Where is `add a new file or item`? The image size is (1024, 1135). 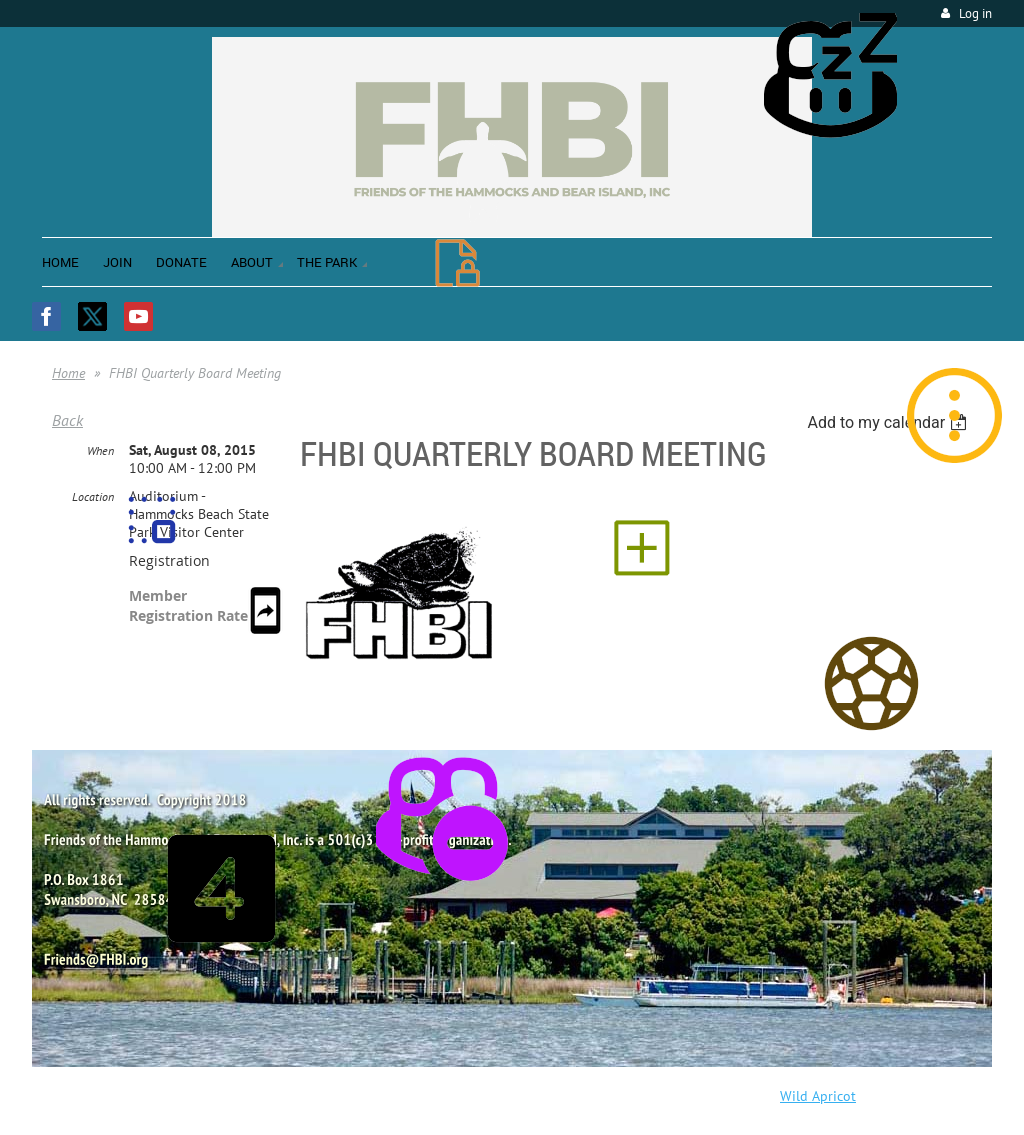 add a new file or item is located at coordinates (644, 550).